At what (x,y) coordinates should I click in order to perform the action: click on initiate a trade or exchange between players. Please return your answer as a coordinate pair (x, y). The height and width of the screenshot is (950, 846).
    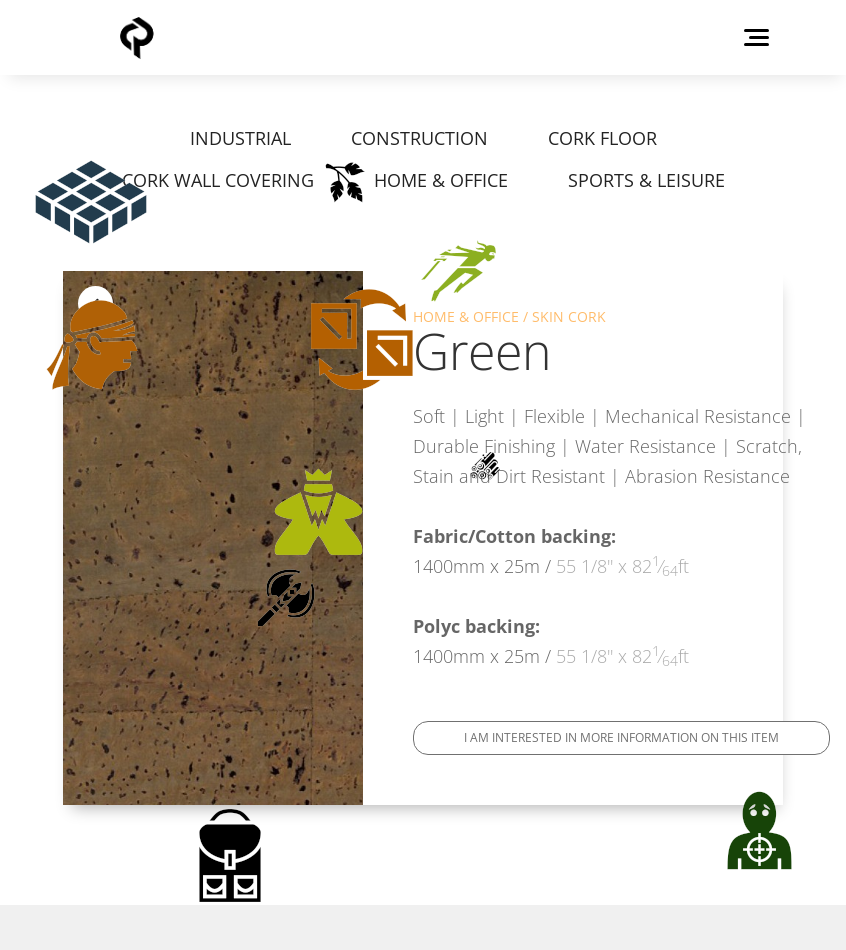
    Looking at the image, I should click on (362, 340).